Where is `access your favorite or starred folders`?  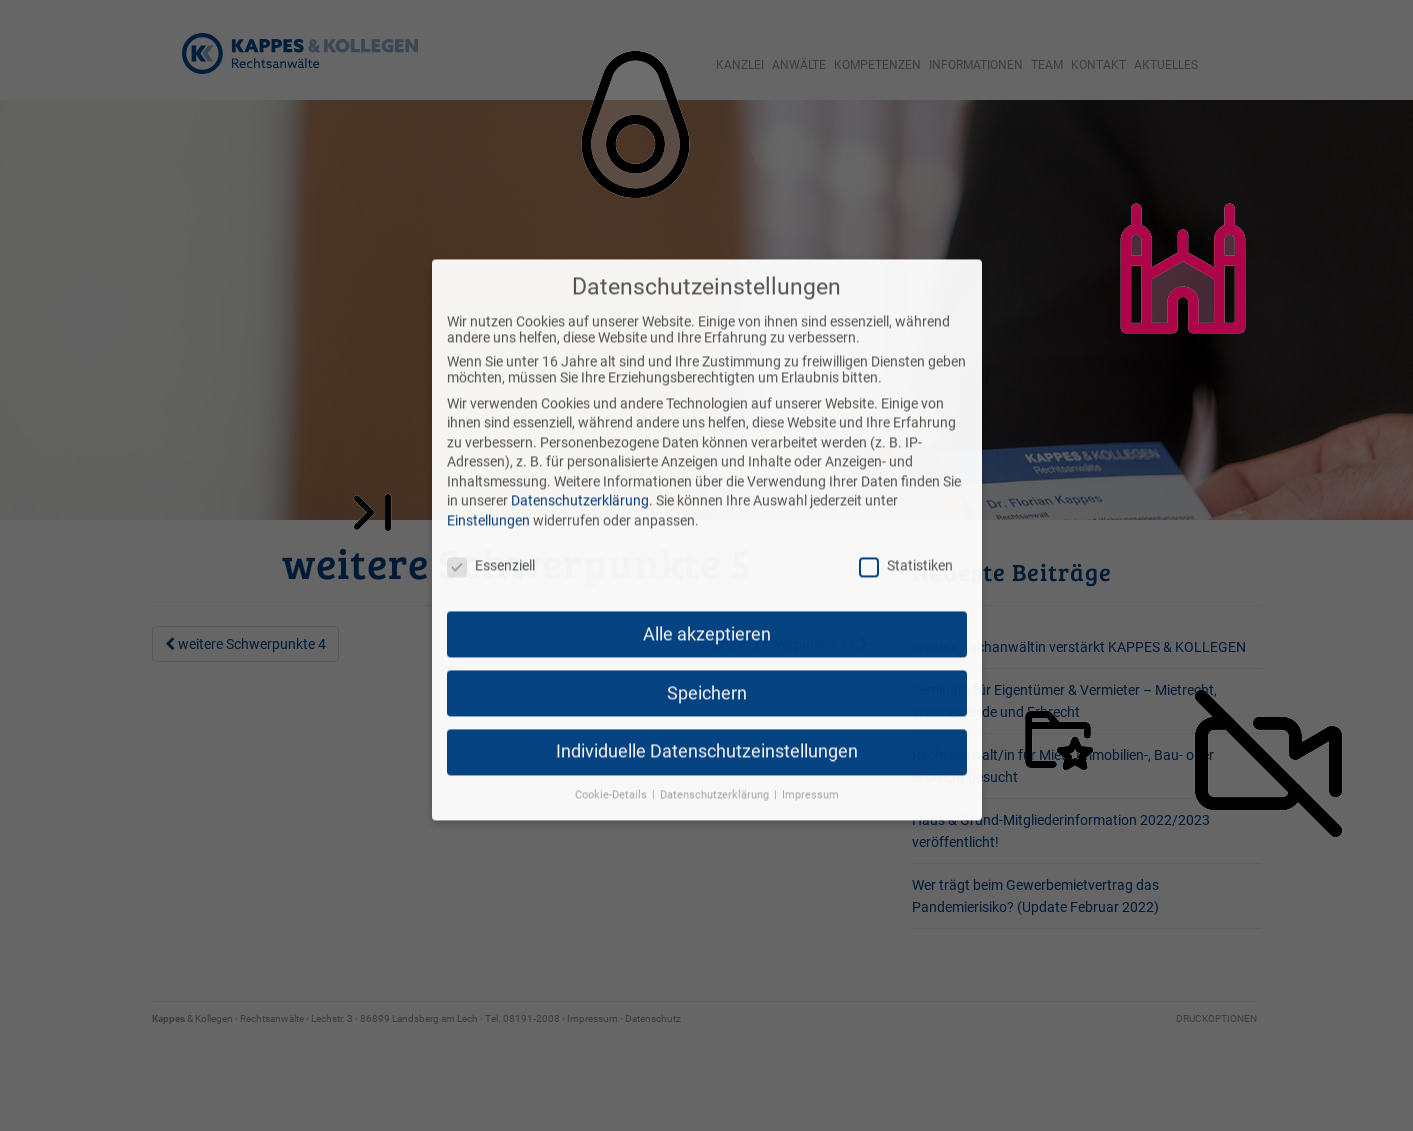 access your favorite or starred folders is located at coordinates (1058, 740).